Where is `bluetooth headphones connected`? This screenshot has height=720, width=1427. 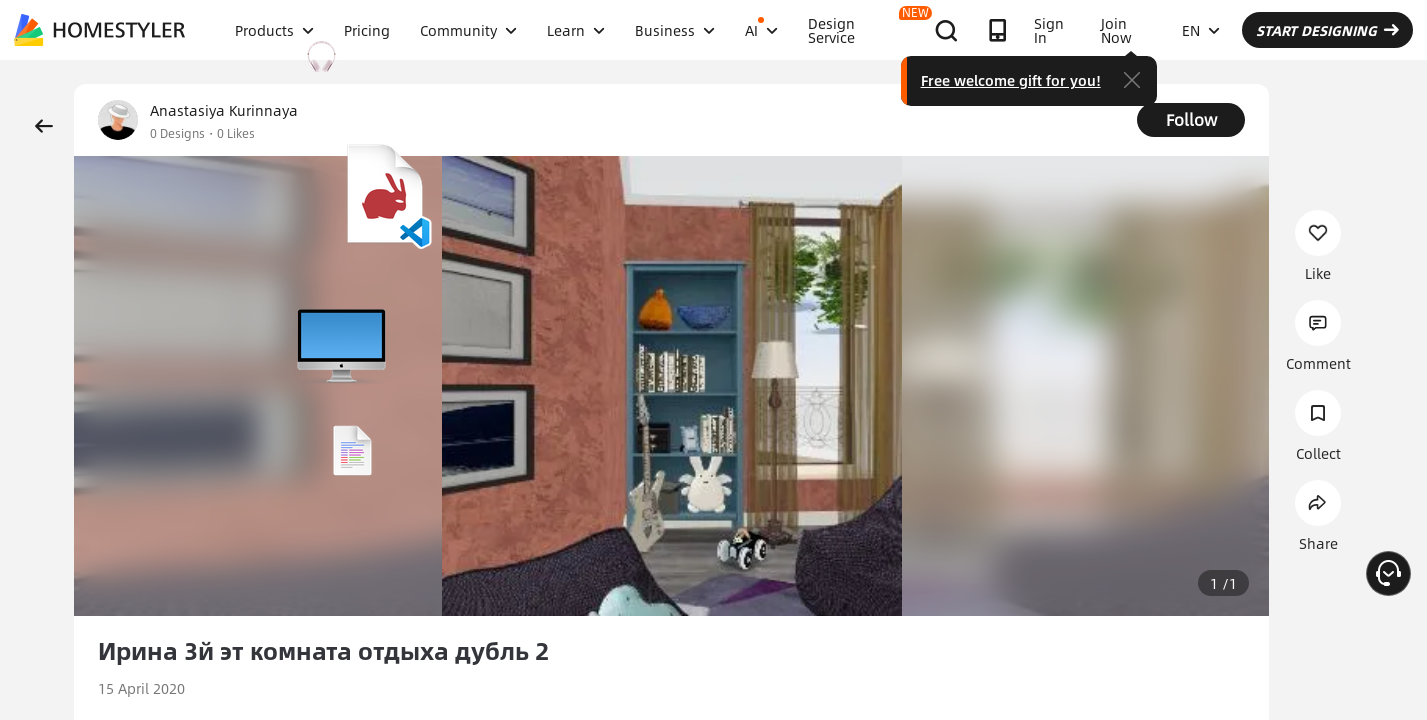 bluetooth headphones connected is located at coordinates (321, 56).